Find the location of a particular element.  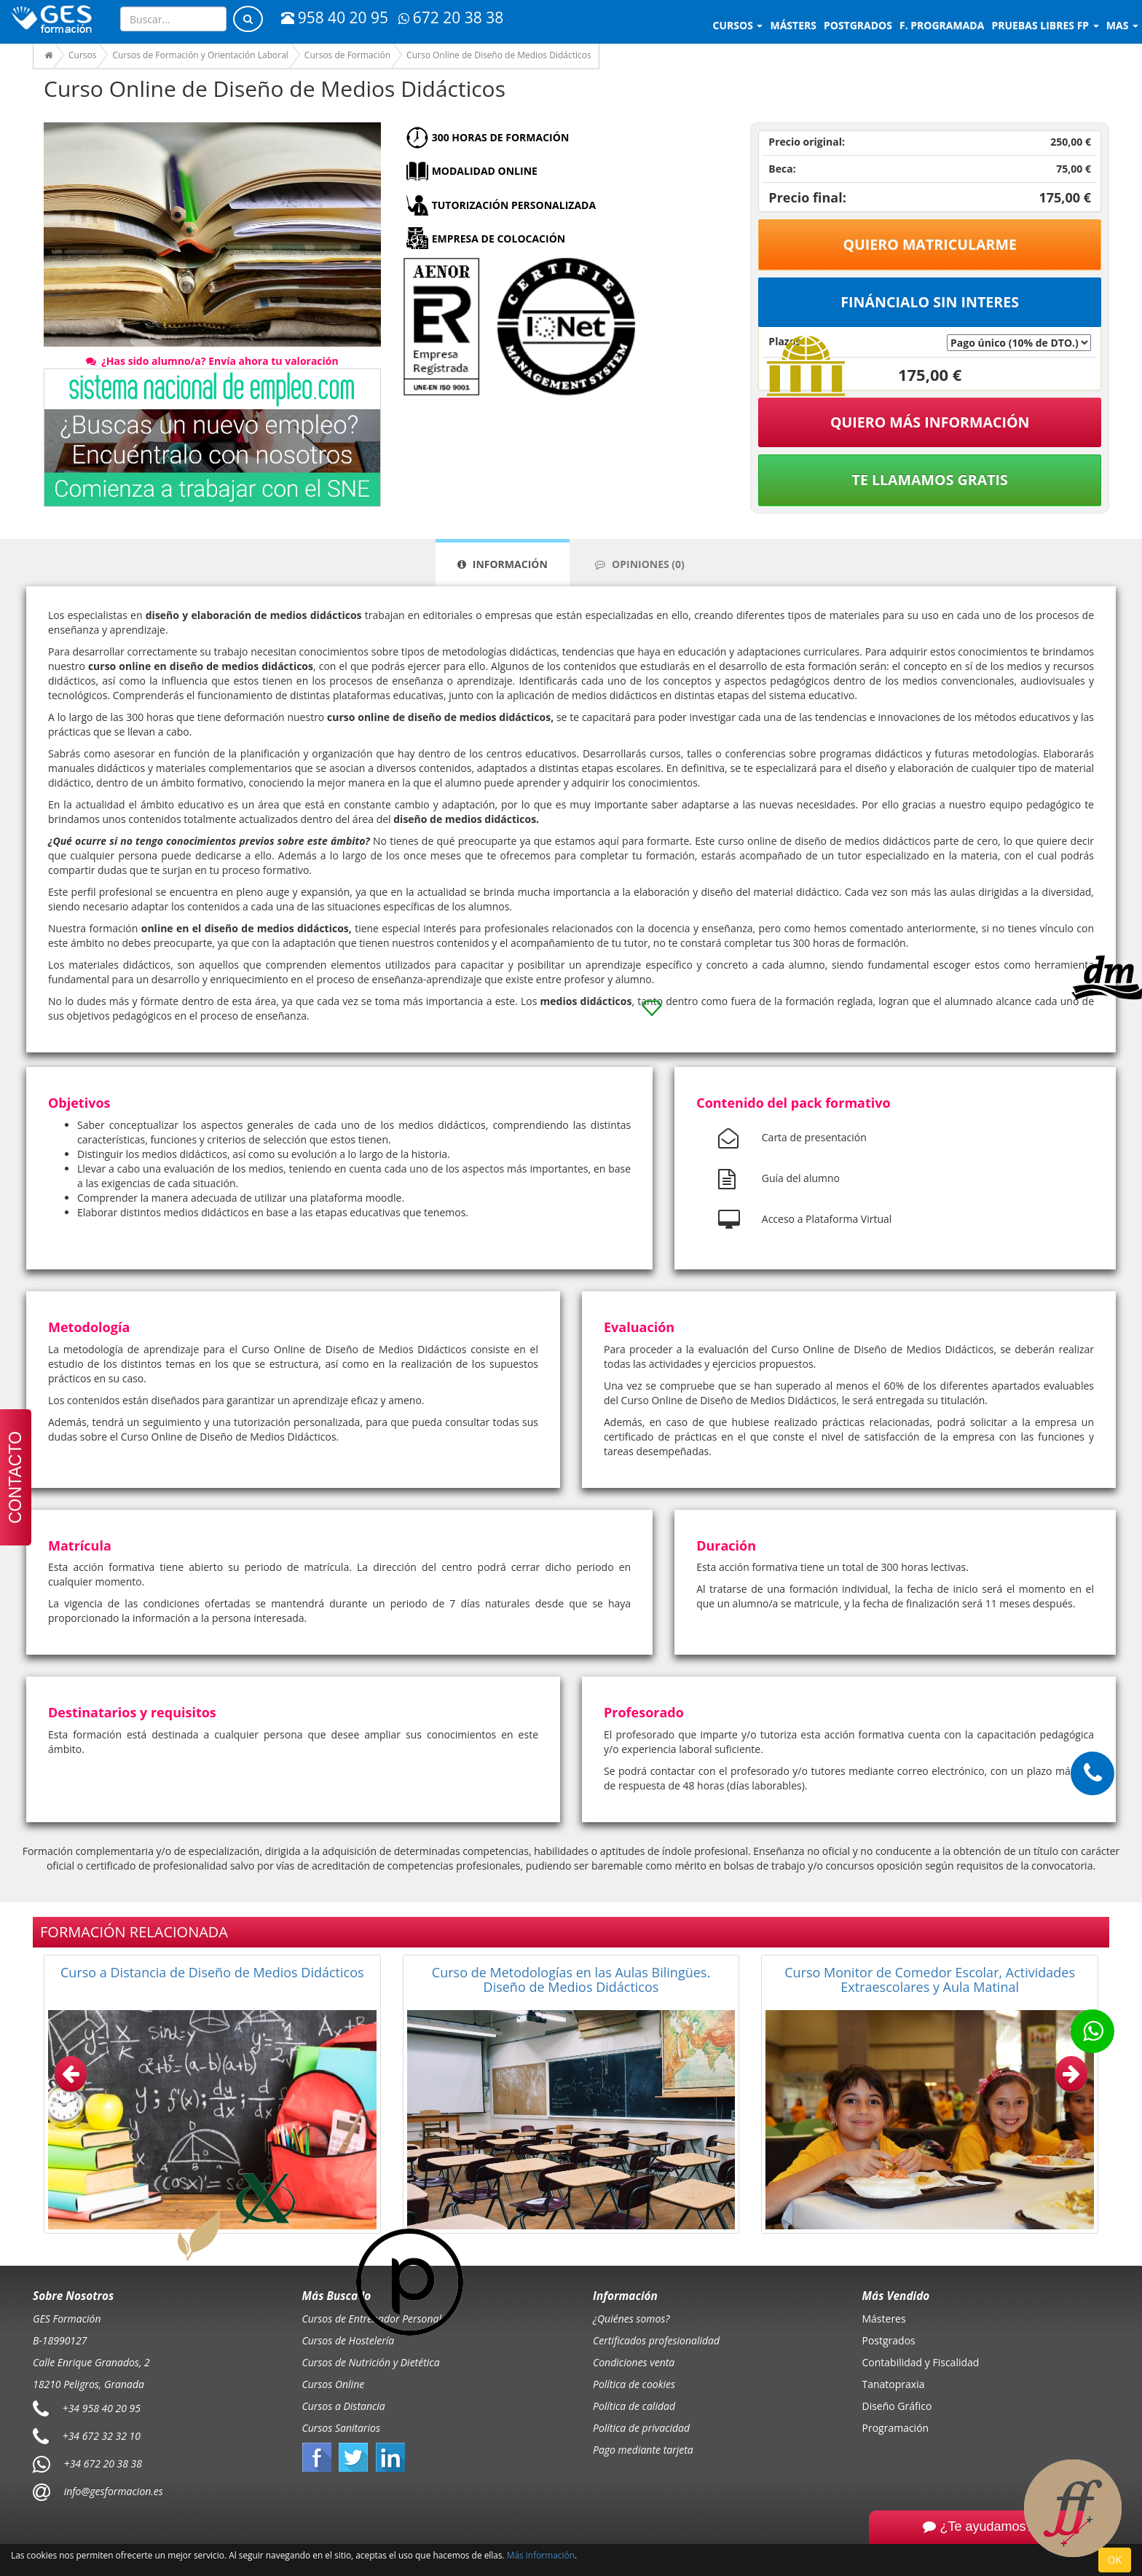

open FontForge font editor application is located at coordinates (1073, 2508).